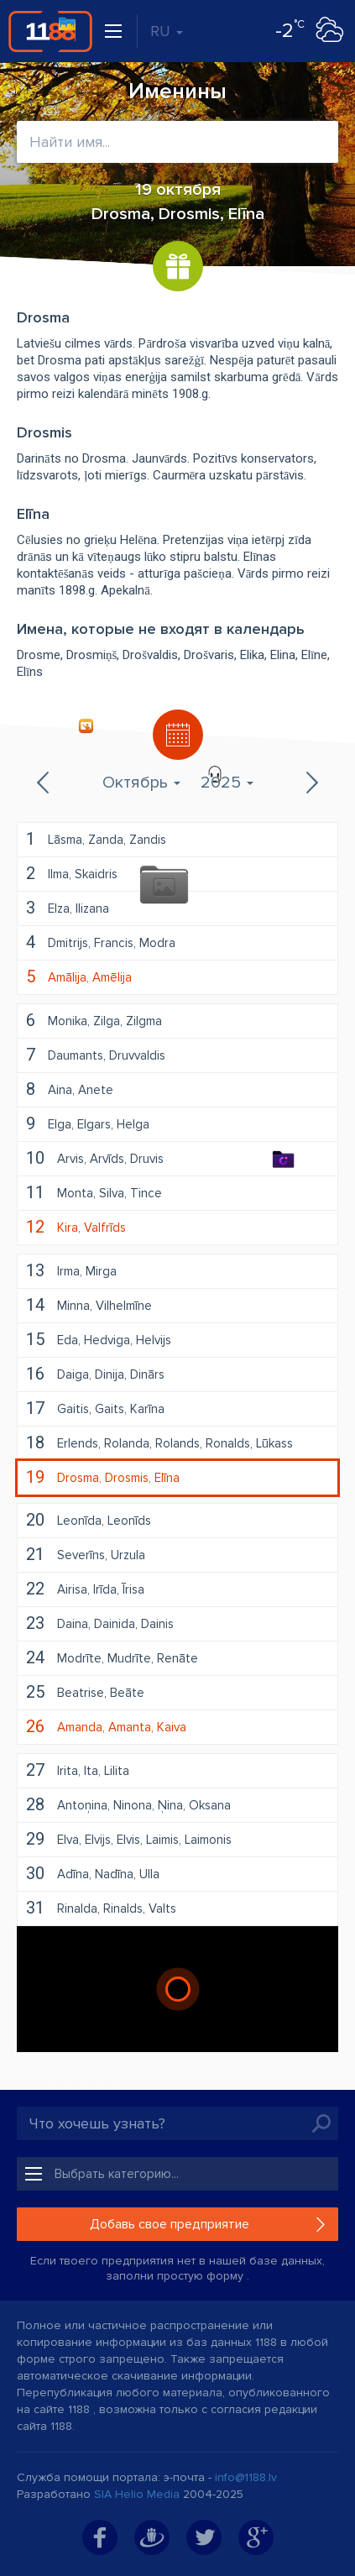  What do you see at coordinates (283, 1160) in the screenshot?
I see `open wondershare democreator project folder` at bounding box center [283, 1160].